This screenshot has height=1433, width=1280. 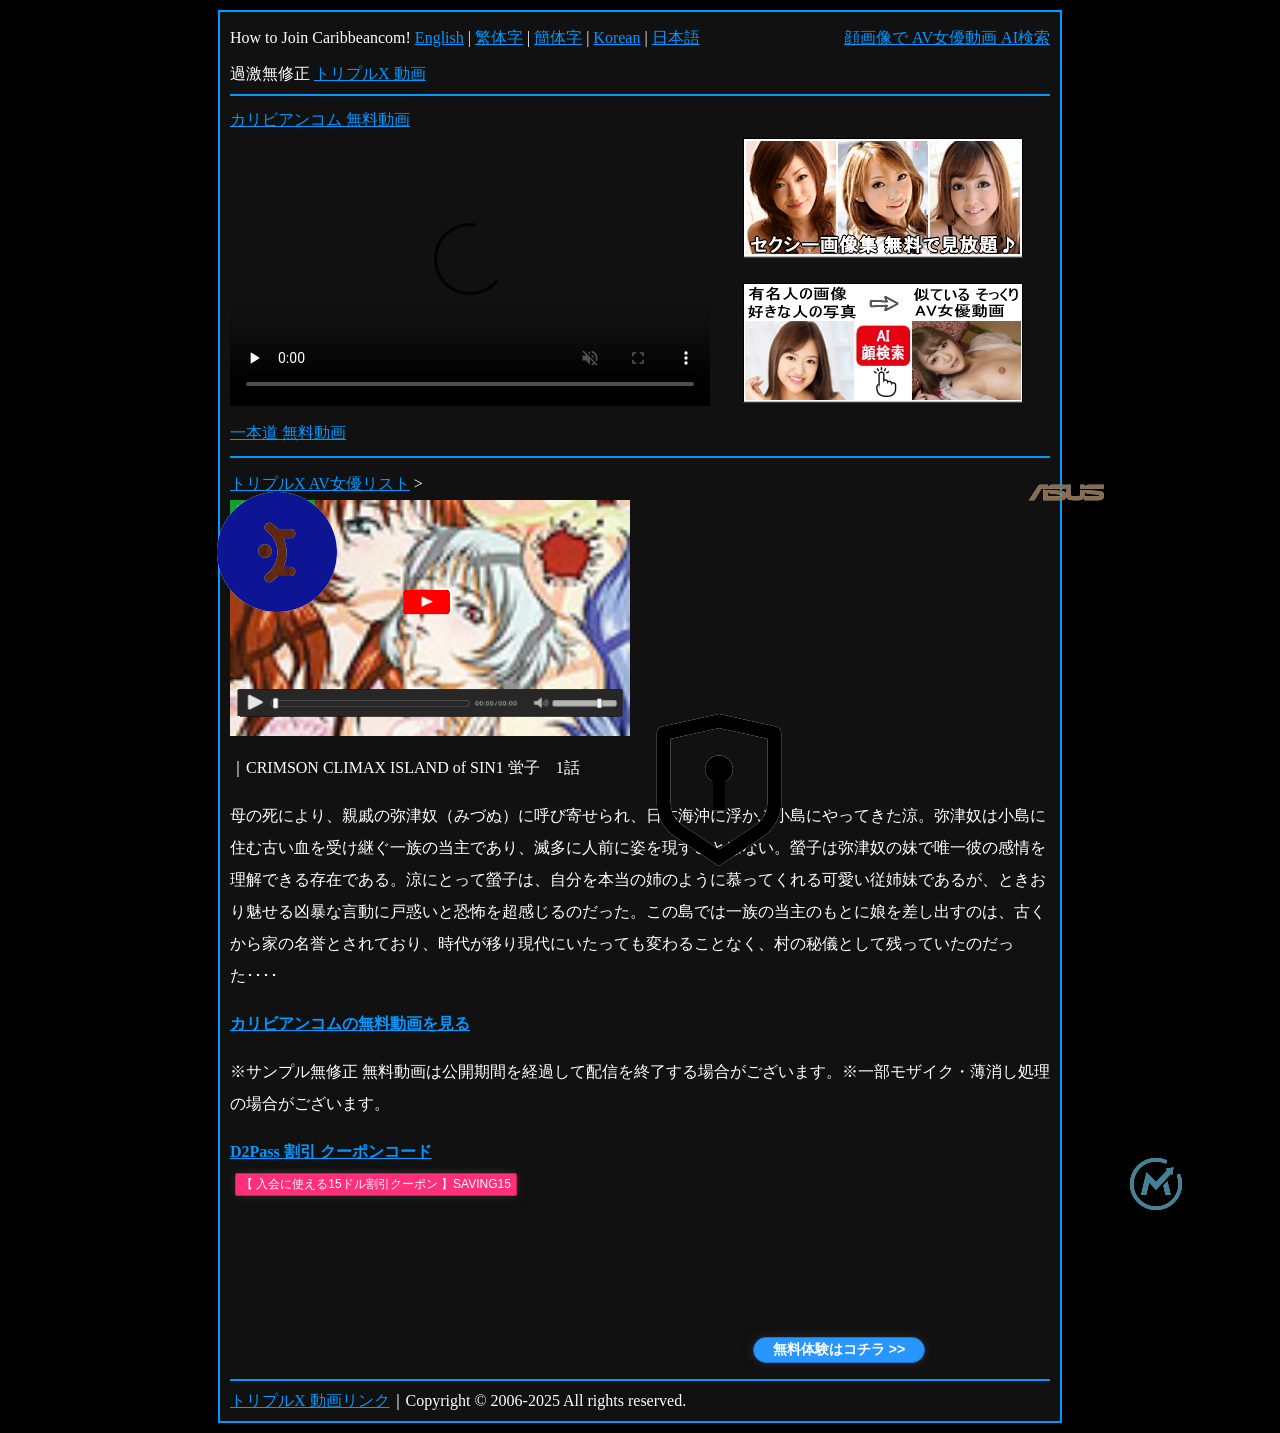 What do you see at coordinates (277, 552) in the screenshot?
I see `mantine UI framework logo` at bounding box center [277, 552].